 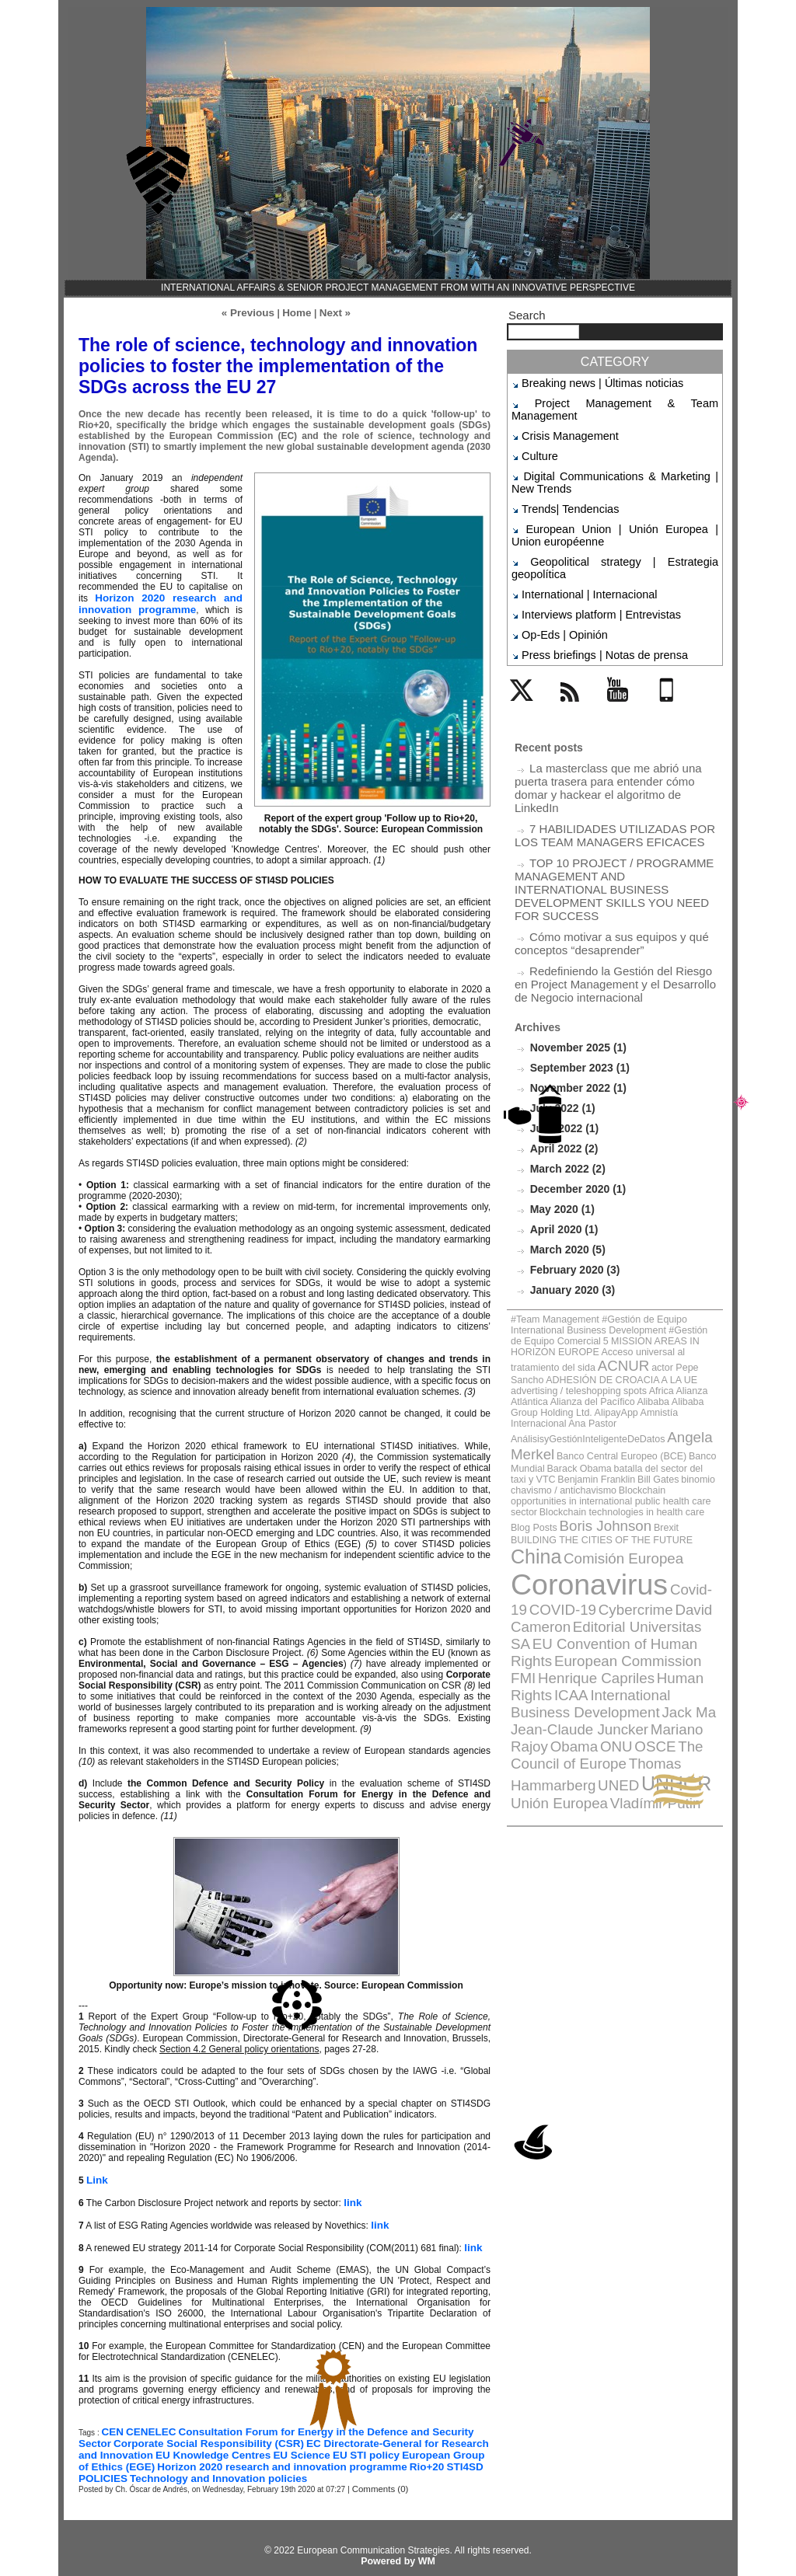 What do you see at coordinates (158, 180) in the screenshot?
I see `equip or view layered armor sets` at bounding box center [158, 180].